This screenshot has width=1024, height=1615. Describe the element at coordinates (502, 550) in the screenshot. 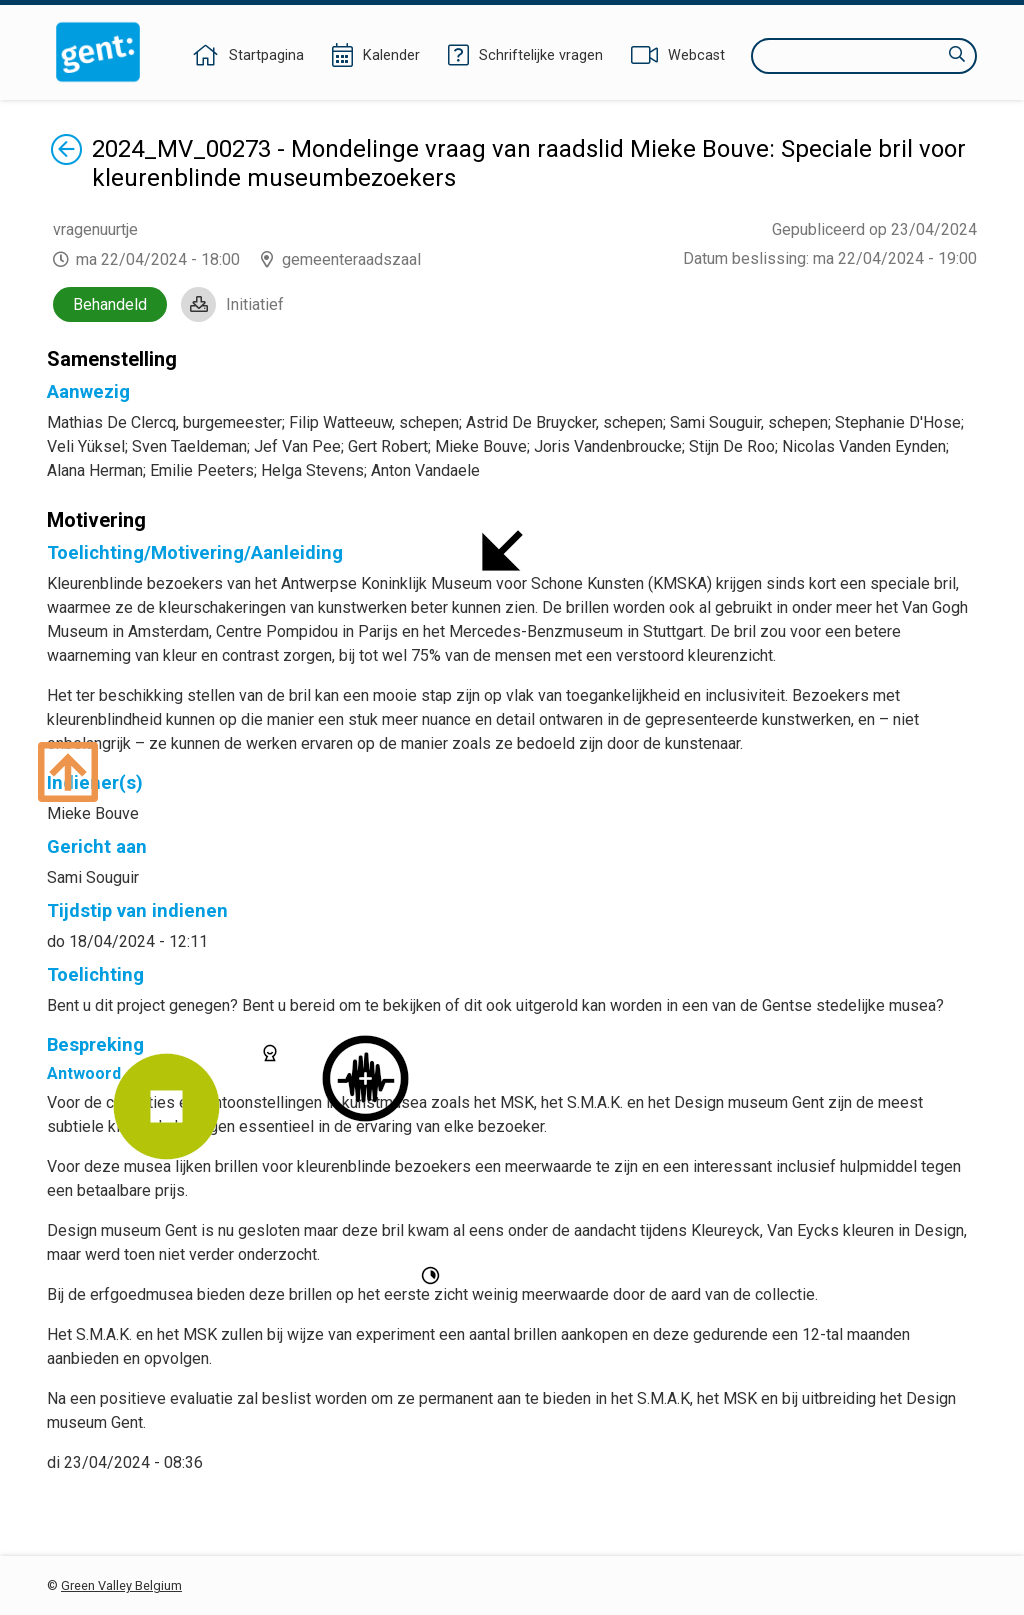

I see `navigate to previous or lower-level content` at that location.